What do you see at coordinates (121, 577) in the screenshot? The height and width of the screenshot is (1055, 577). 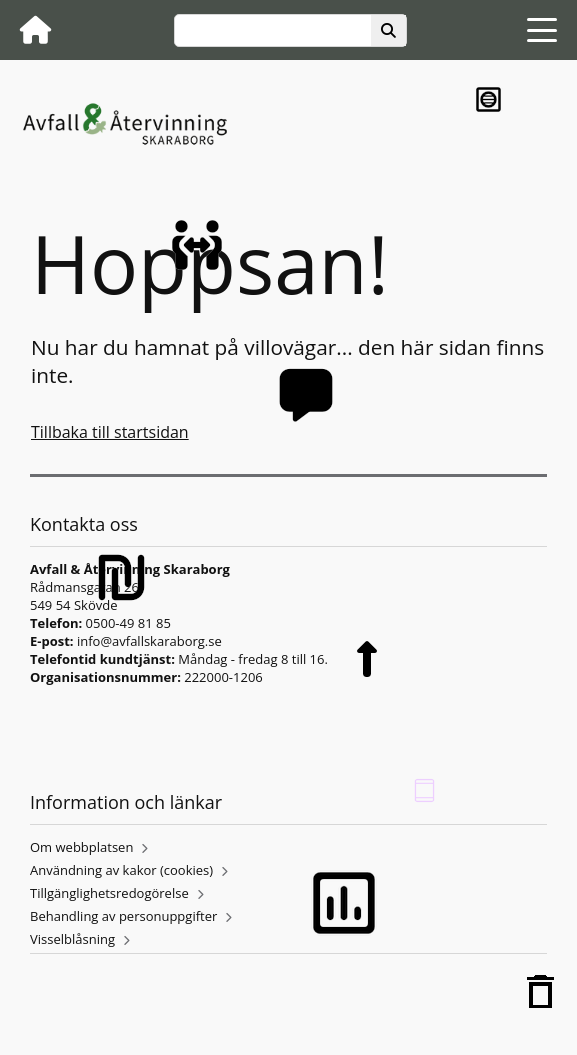 I see `indicates Israeli shekel currency` at bounding box center [121, 577].